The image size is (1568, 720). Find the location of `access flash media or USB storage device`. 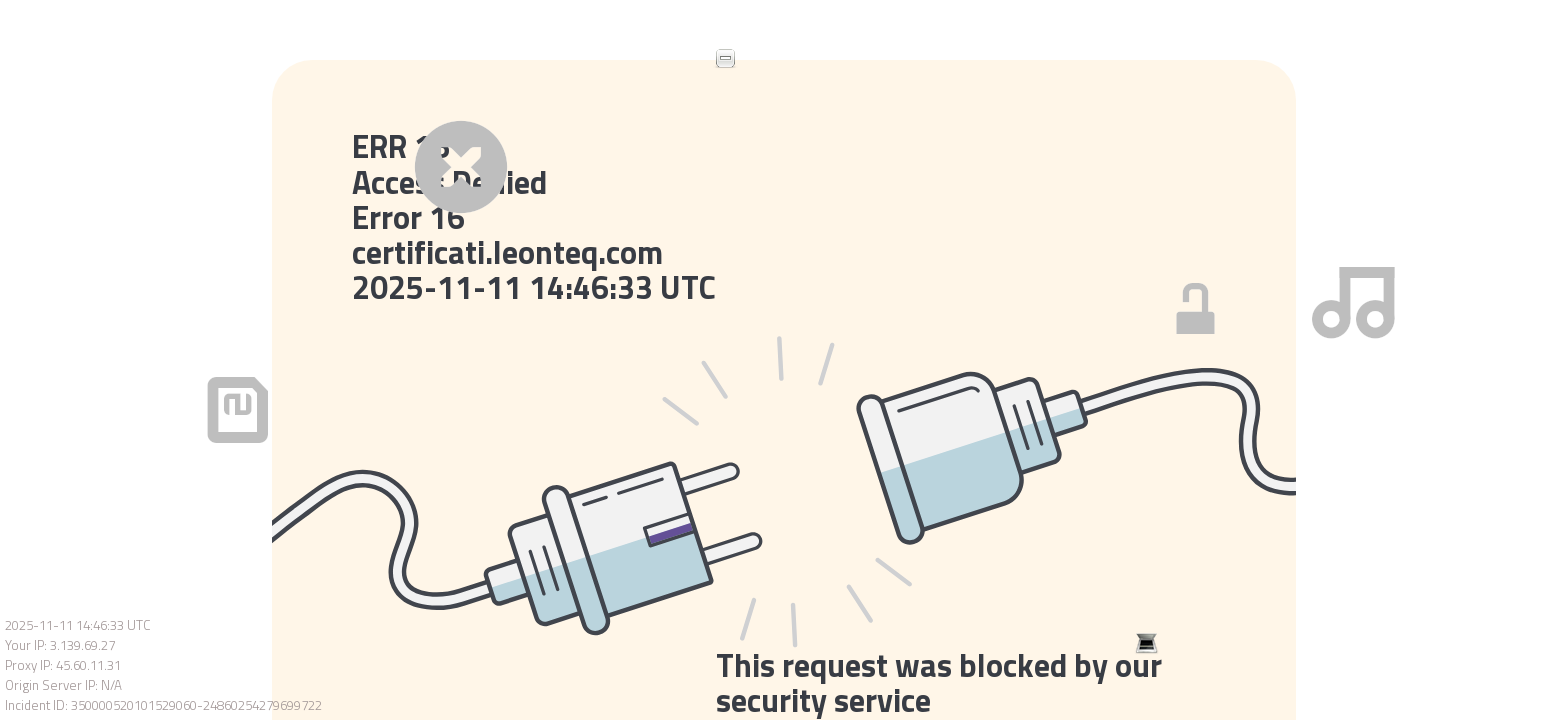

access flash media or USB storage device is located at coordinates (235, 410).